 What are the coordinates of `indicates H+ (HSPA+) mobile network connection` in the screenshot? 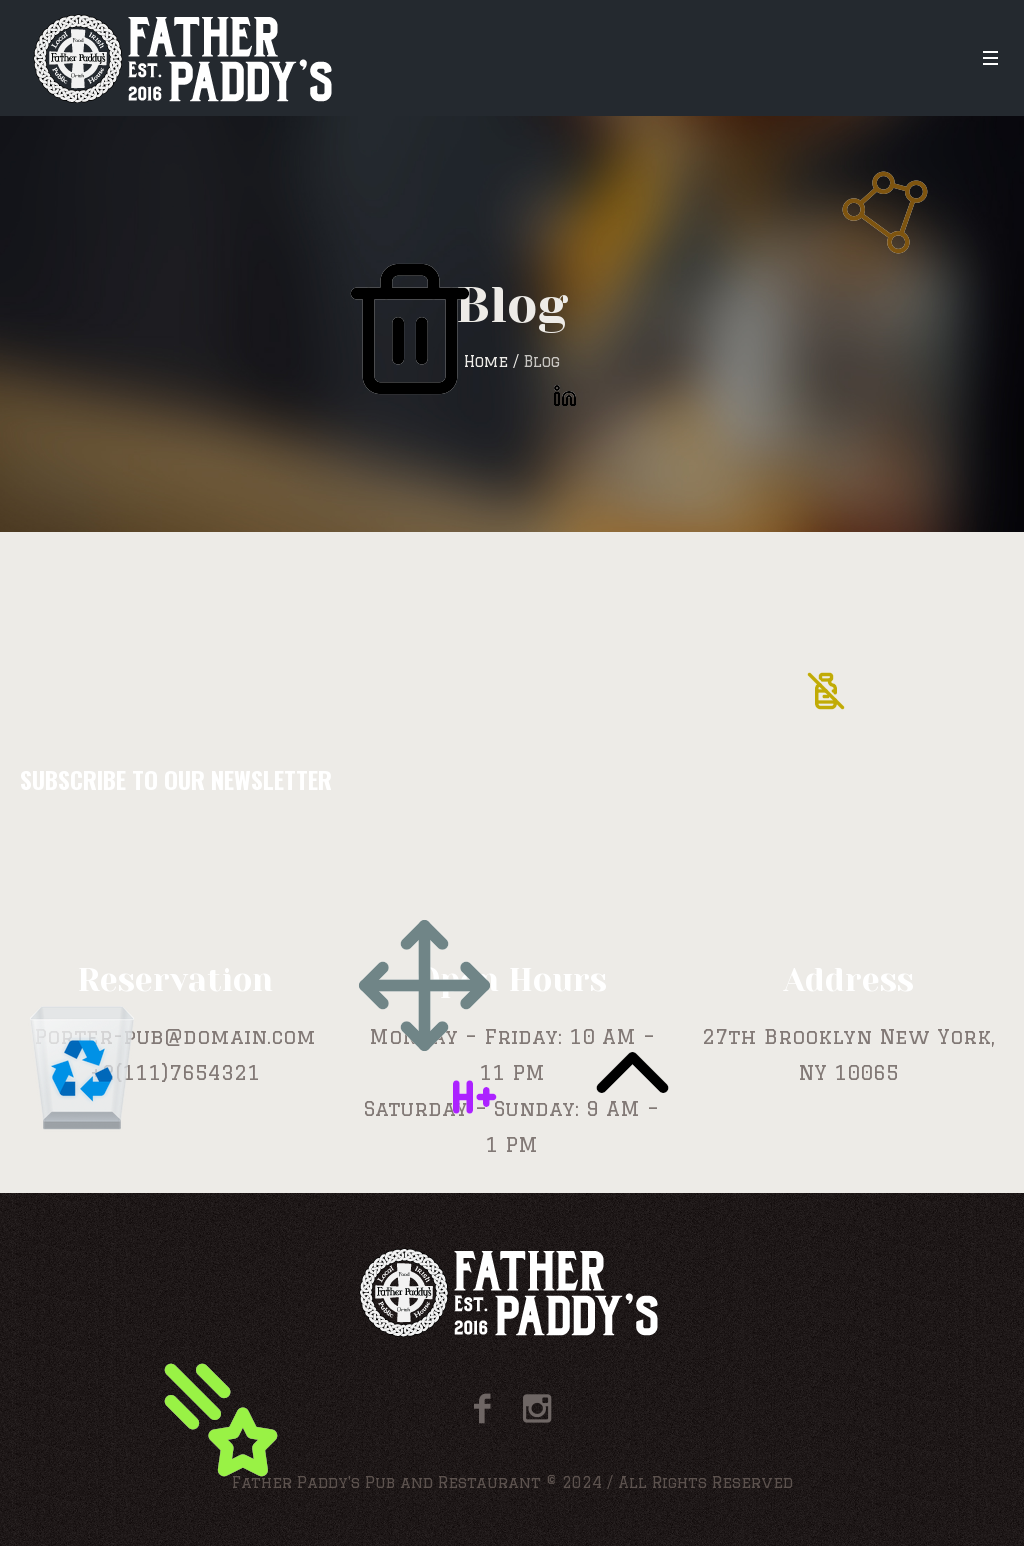 It's located at (473, 1097).